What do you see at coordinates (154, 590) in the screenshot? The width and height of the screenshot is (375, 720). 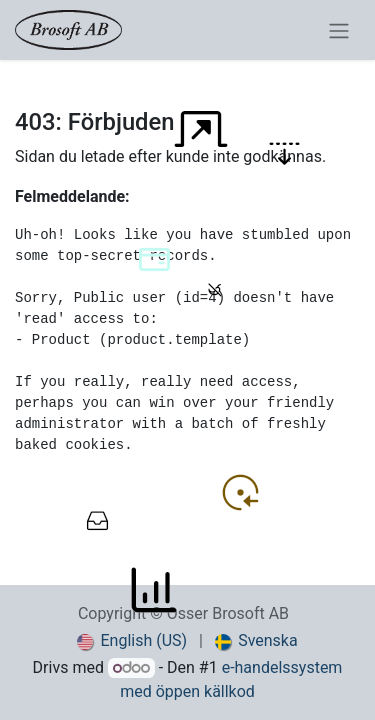 I see `view analytics or statistics` at bounding box center [154, 590].